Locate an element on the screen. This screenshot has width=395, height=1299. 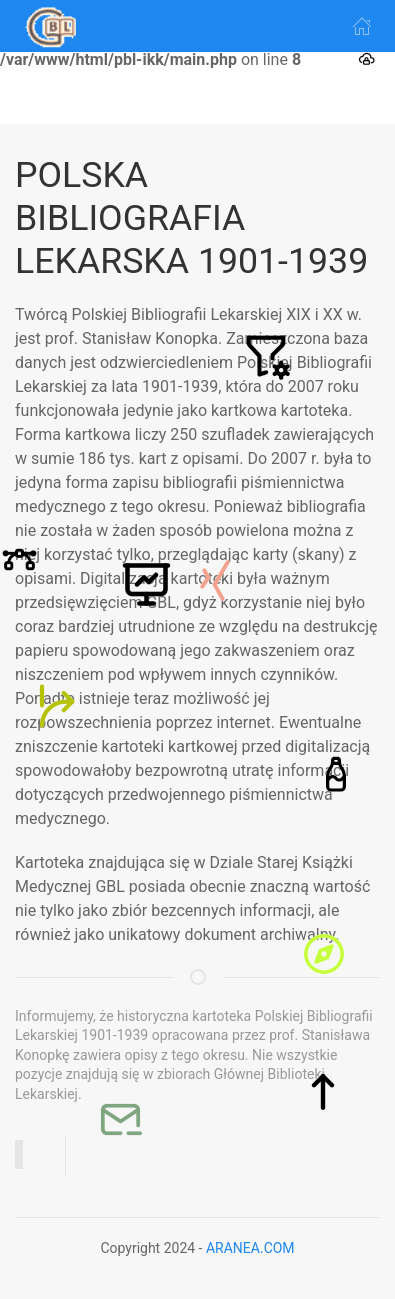
take the next right turn is located at coordinates (55, 706).